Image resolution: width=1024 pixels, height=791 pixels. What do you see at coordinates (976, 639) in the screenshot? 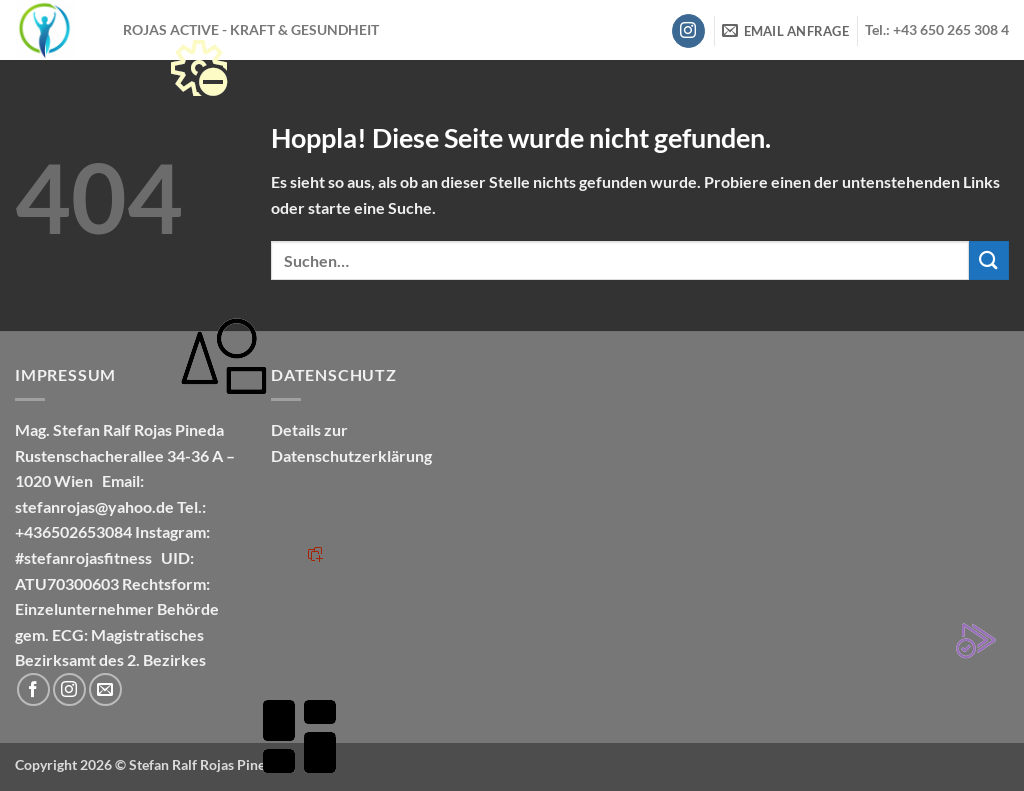
I see `run all tests with code coverage` at bounding box center [976, 639].